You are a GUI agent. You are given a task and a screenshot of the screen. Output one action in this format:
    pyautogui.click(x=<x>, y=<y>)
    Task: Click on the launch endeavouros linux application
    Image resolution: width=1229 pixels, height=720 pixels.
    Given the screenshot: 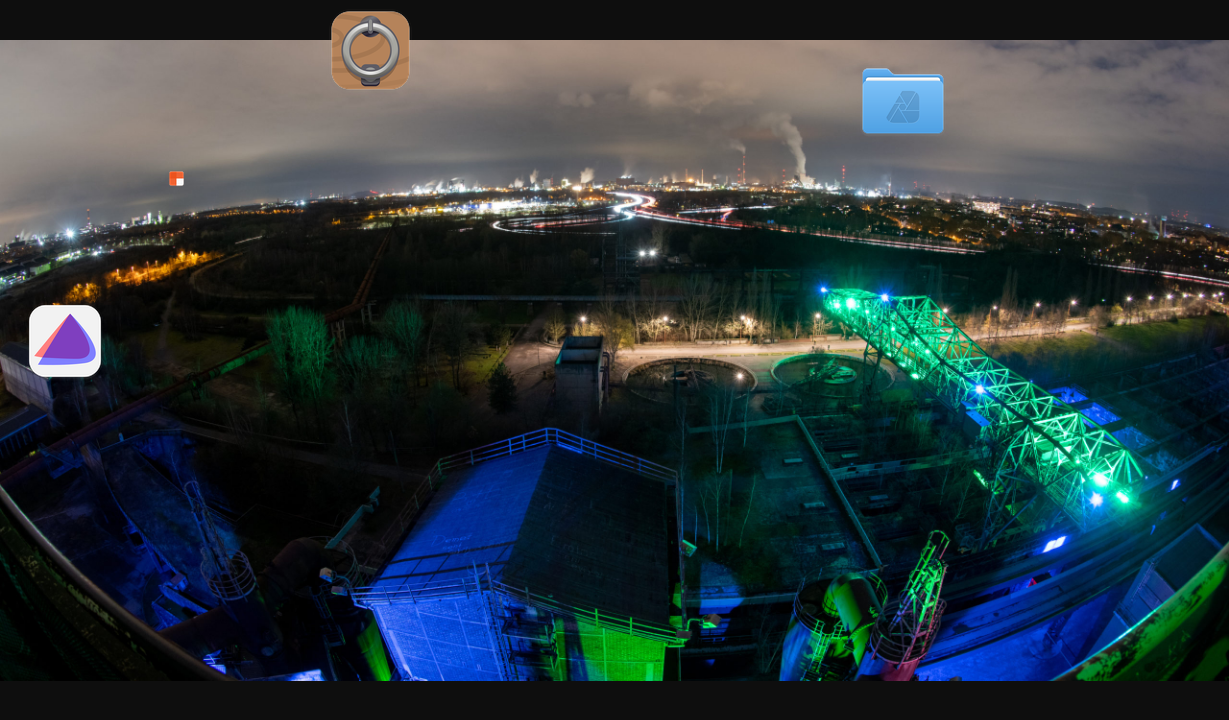 What is the action you would take?
    pyautogui.click(x=65, y=341)
    